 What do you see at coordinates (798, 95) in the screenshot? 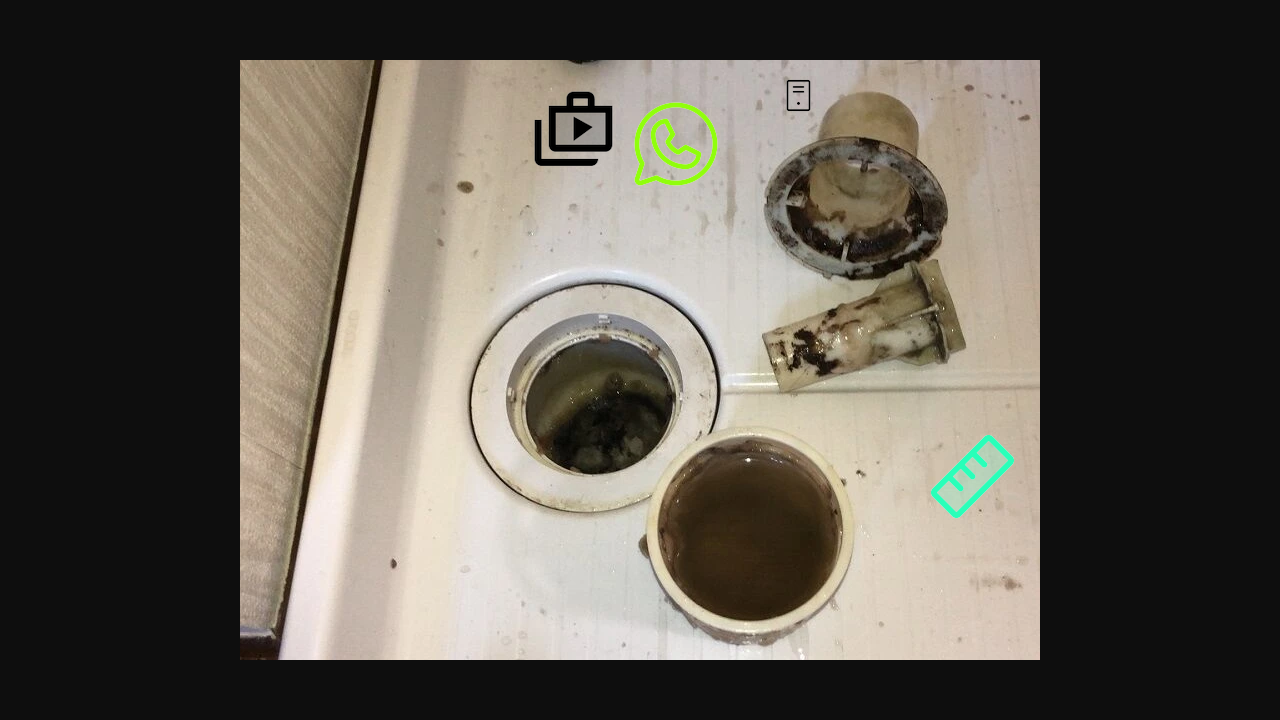
I see `access desktop computer or server settings` at bounding box center [798, 95].